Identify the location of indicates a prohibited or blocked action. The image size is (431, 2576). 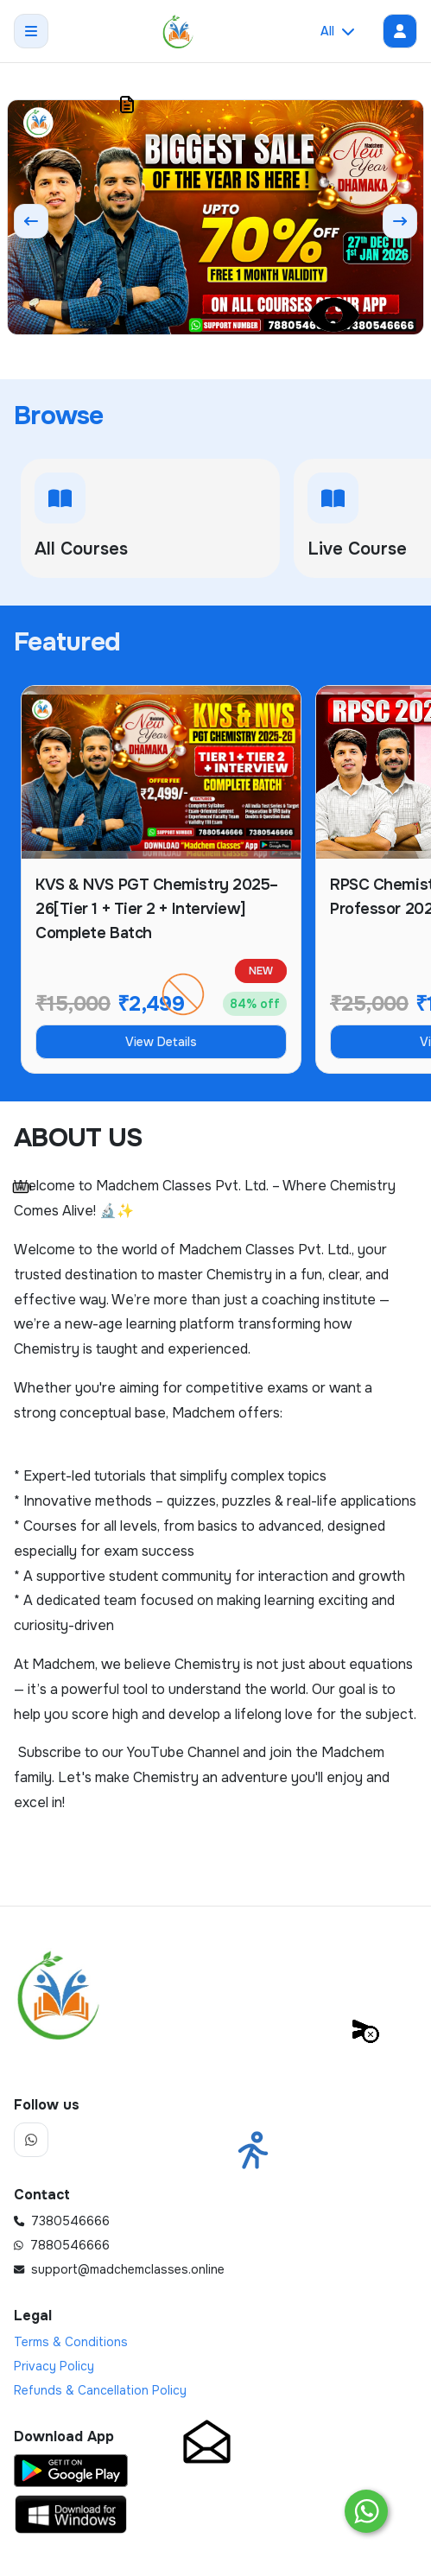
(183, 994).